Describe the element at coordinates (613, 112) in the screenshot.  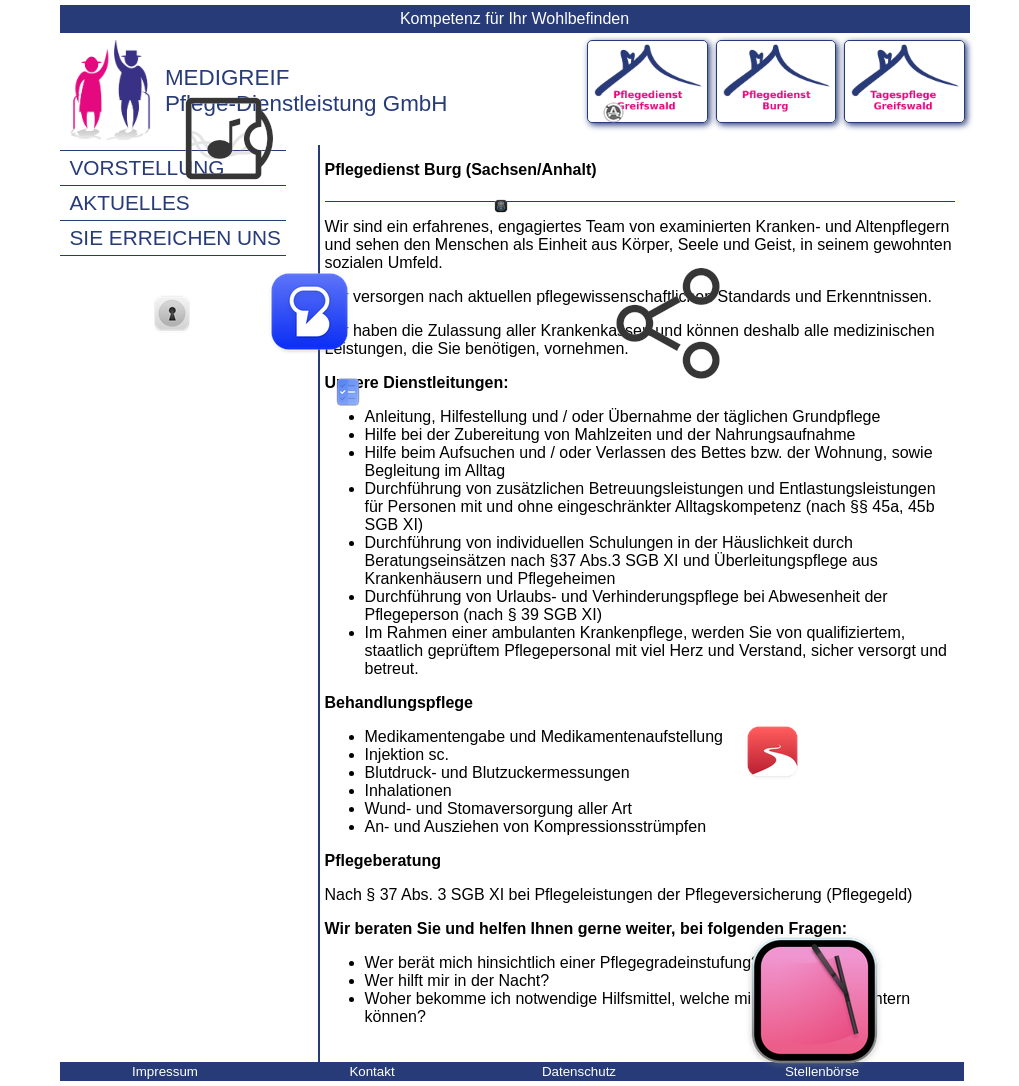
I see `open the software updater application` at that location.